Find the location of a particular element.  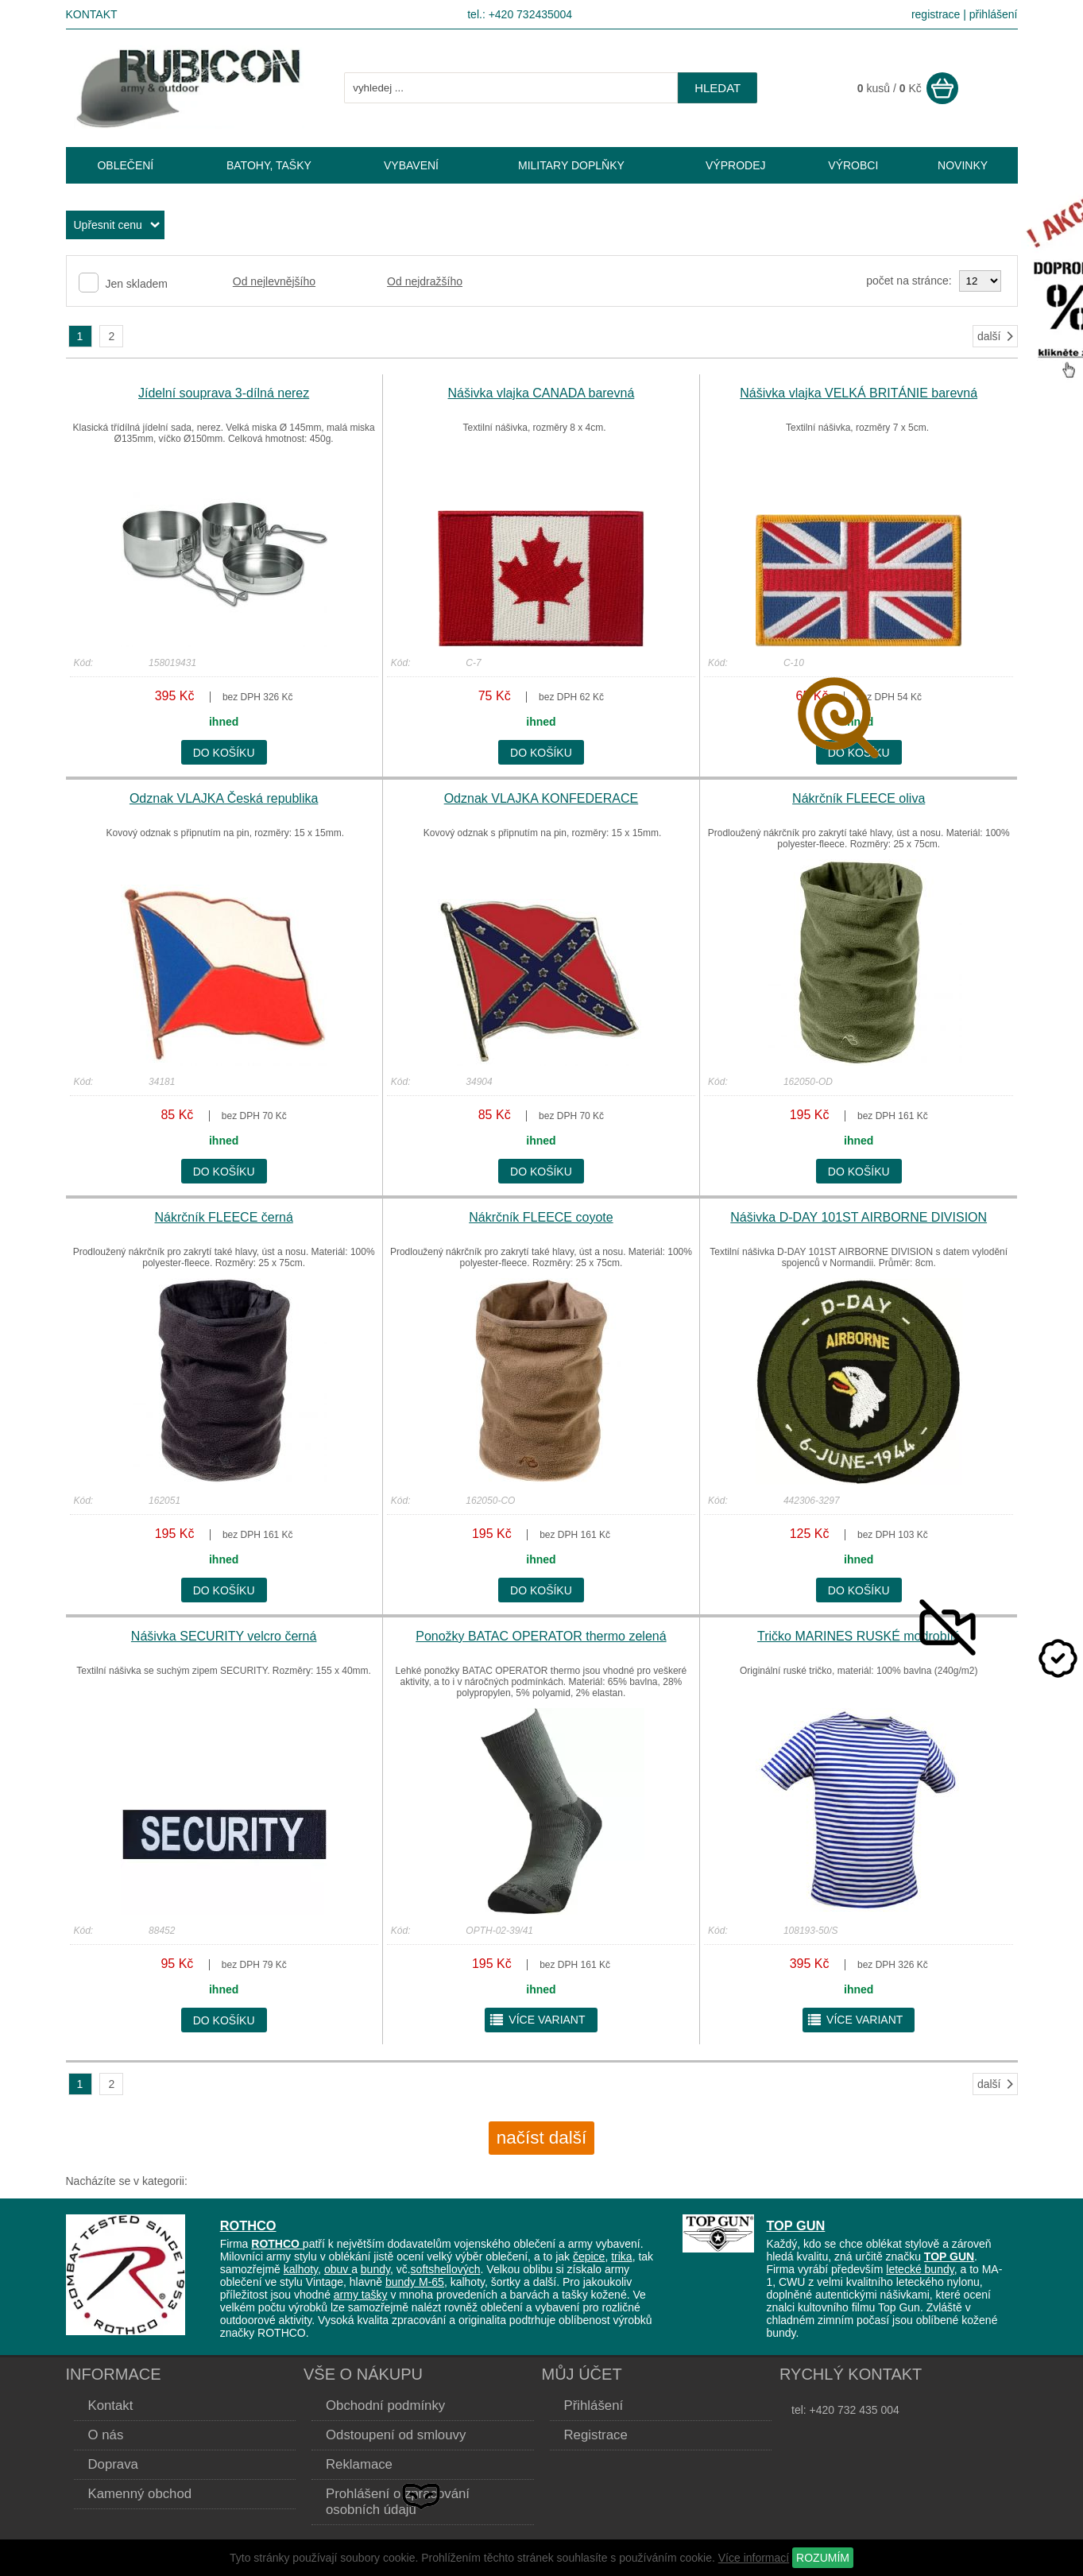

turn off camera or disable video is located at coordinates (947, 1627).